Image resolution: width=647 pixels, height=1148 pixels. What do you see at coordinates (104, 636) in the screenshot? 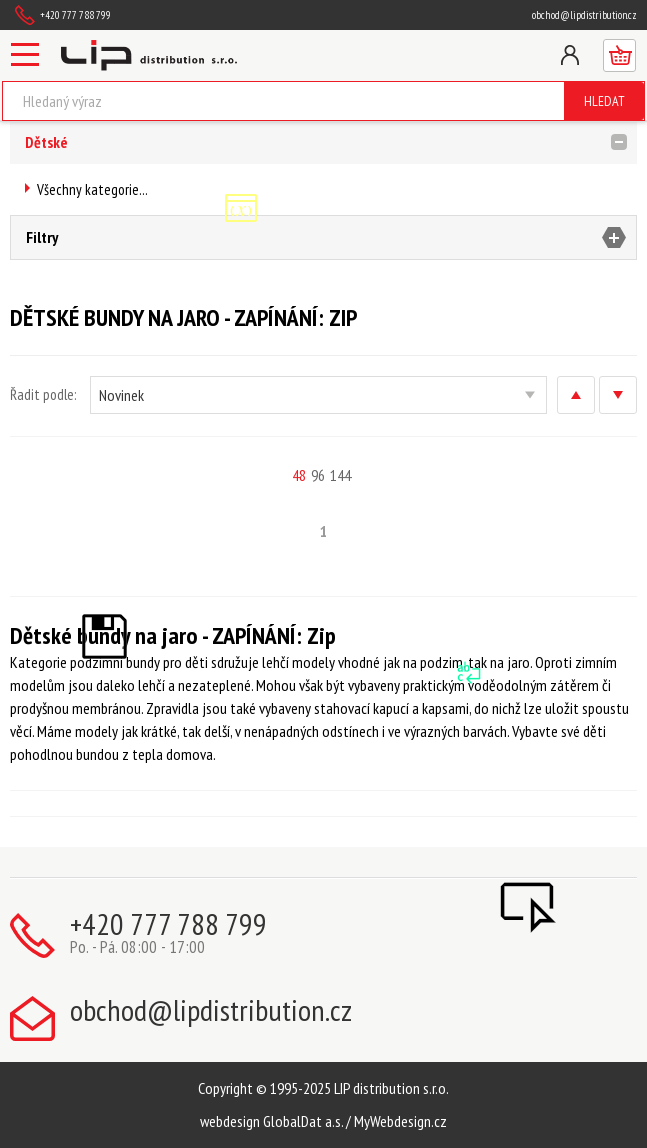
I see `save current file or document` at bounding box center [104, 636].